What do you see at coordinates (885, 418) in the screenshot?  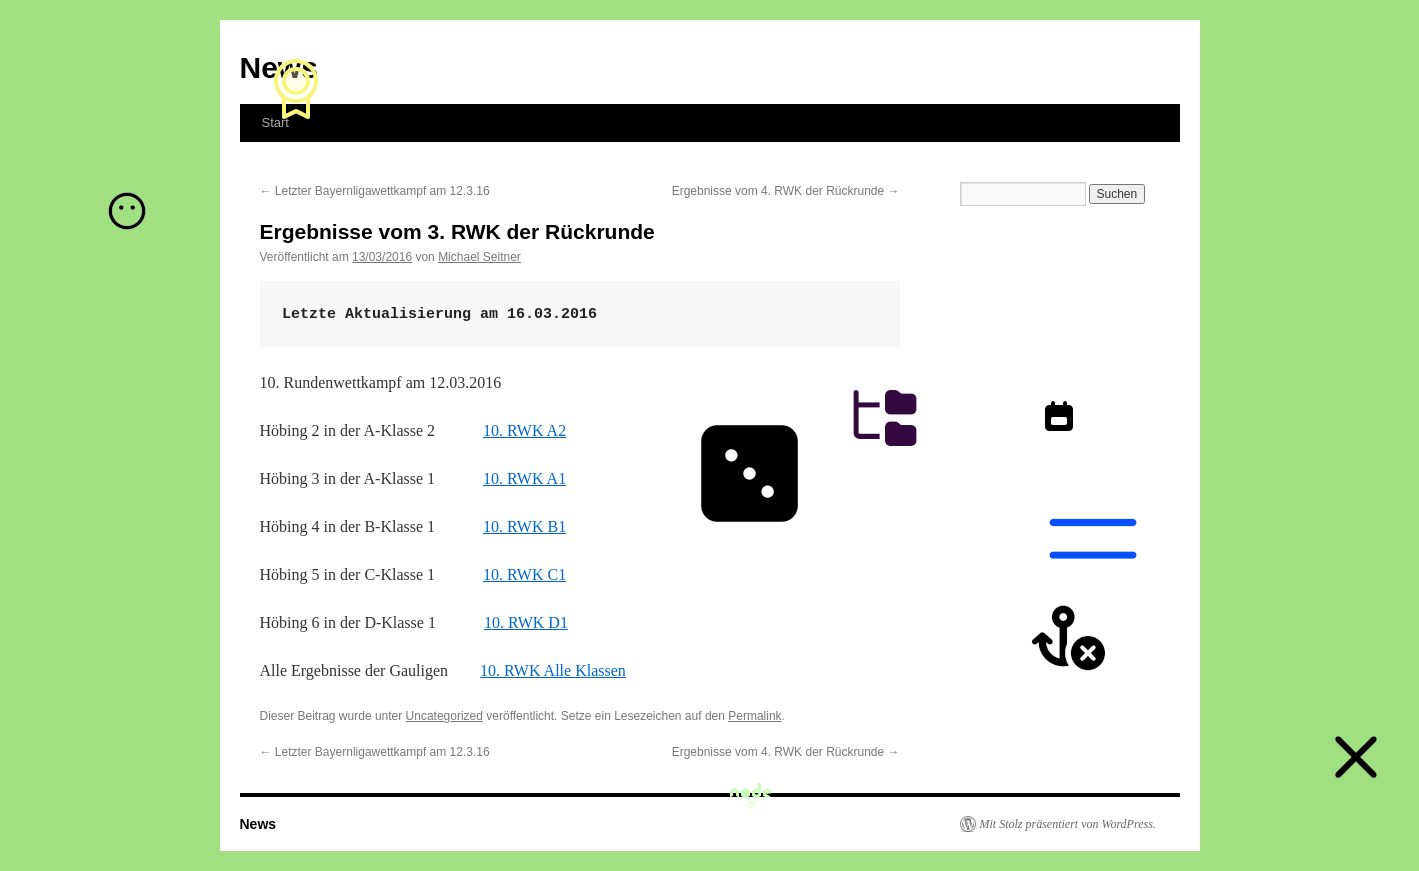 I see `browse folder hierarchy` at bounding box center [885, 418].